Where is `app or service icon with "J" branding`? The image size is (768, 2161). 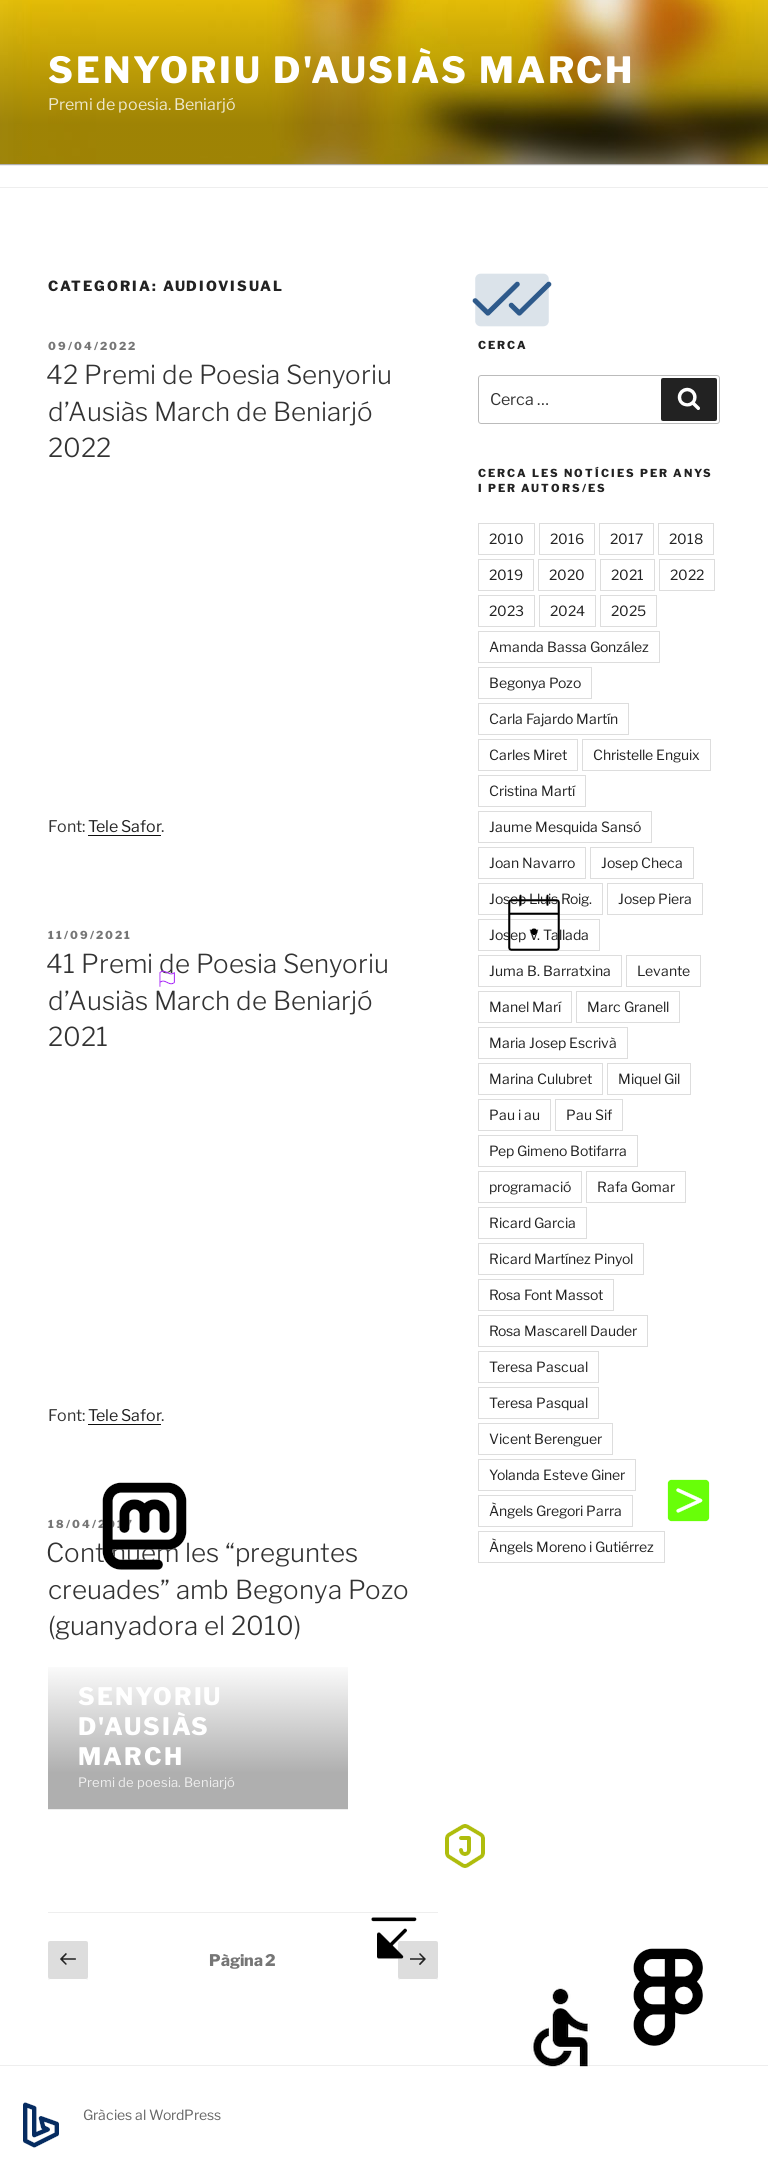 app or service icon with "J" branding is located at coordinates (465, 1846).